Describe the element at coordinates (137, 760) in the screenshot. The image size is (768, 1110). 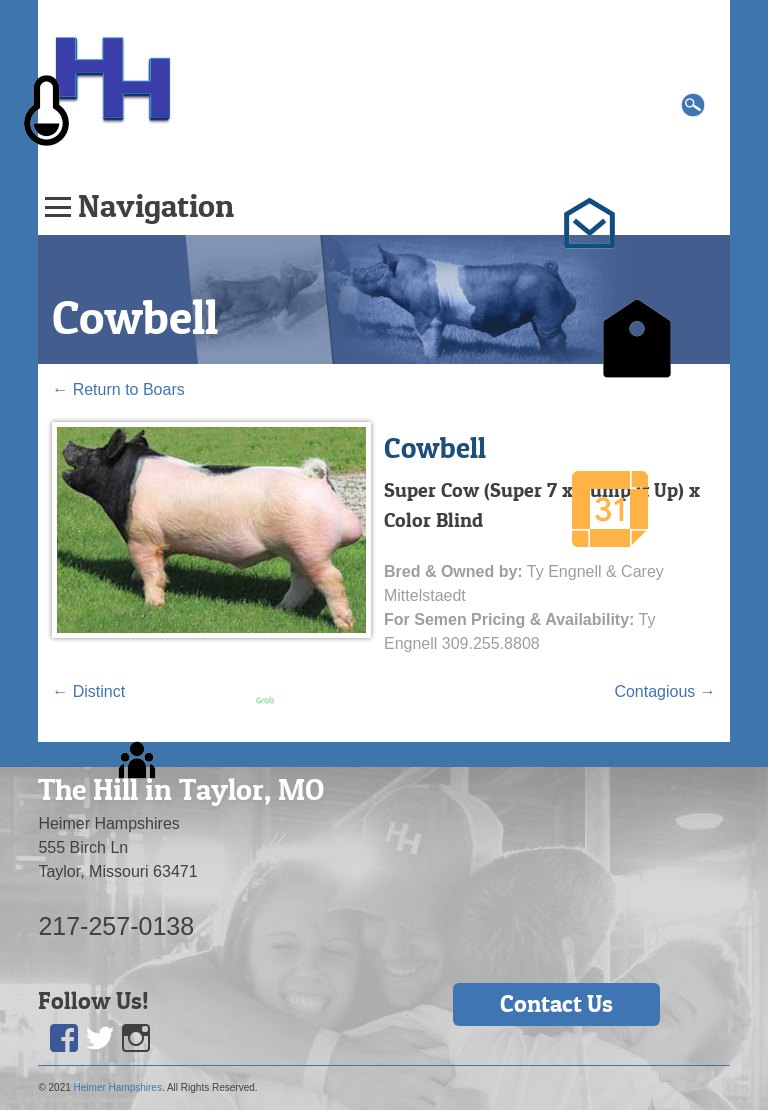
I see `view team members` at that location.